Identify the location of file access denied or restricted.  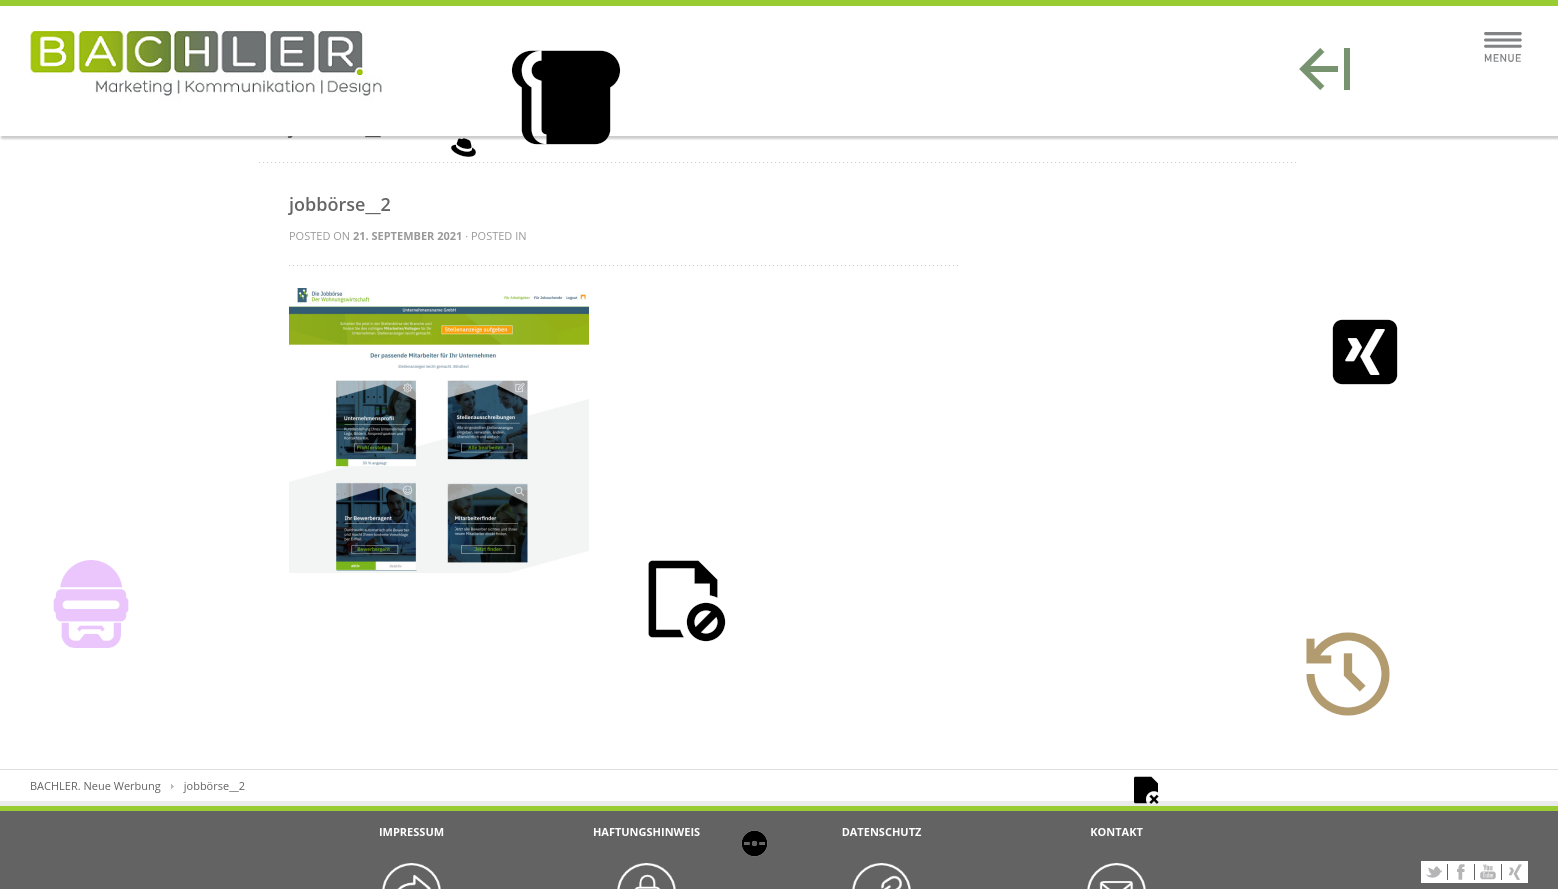
(683, 599).